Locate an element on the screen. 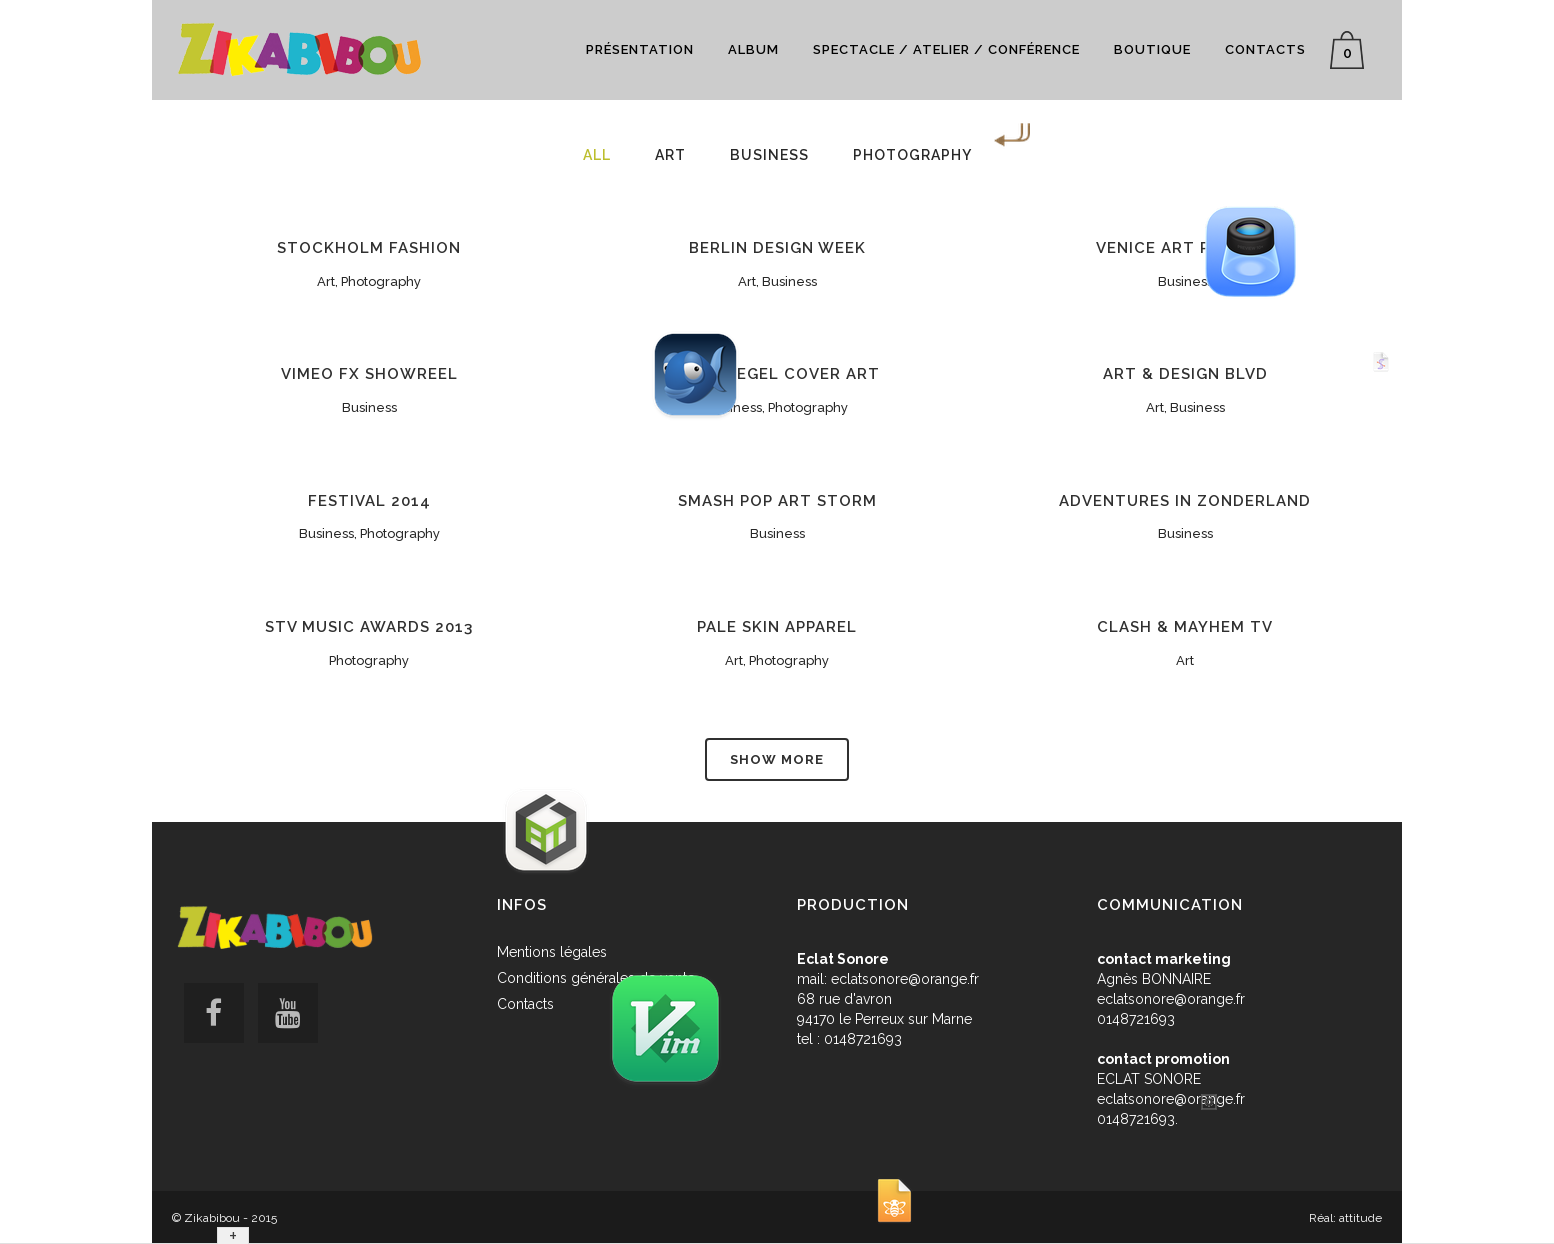 This screenshot has height=1244, width=1554. reply to all recipients of an email is located at coordinates (1011, 132).